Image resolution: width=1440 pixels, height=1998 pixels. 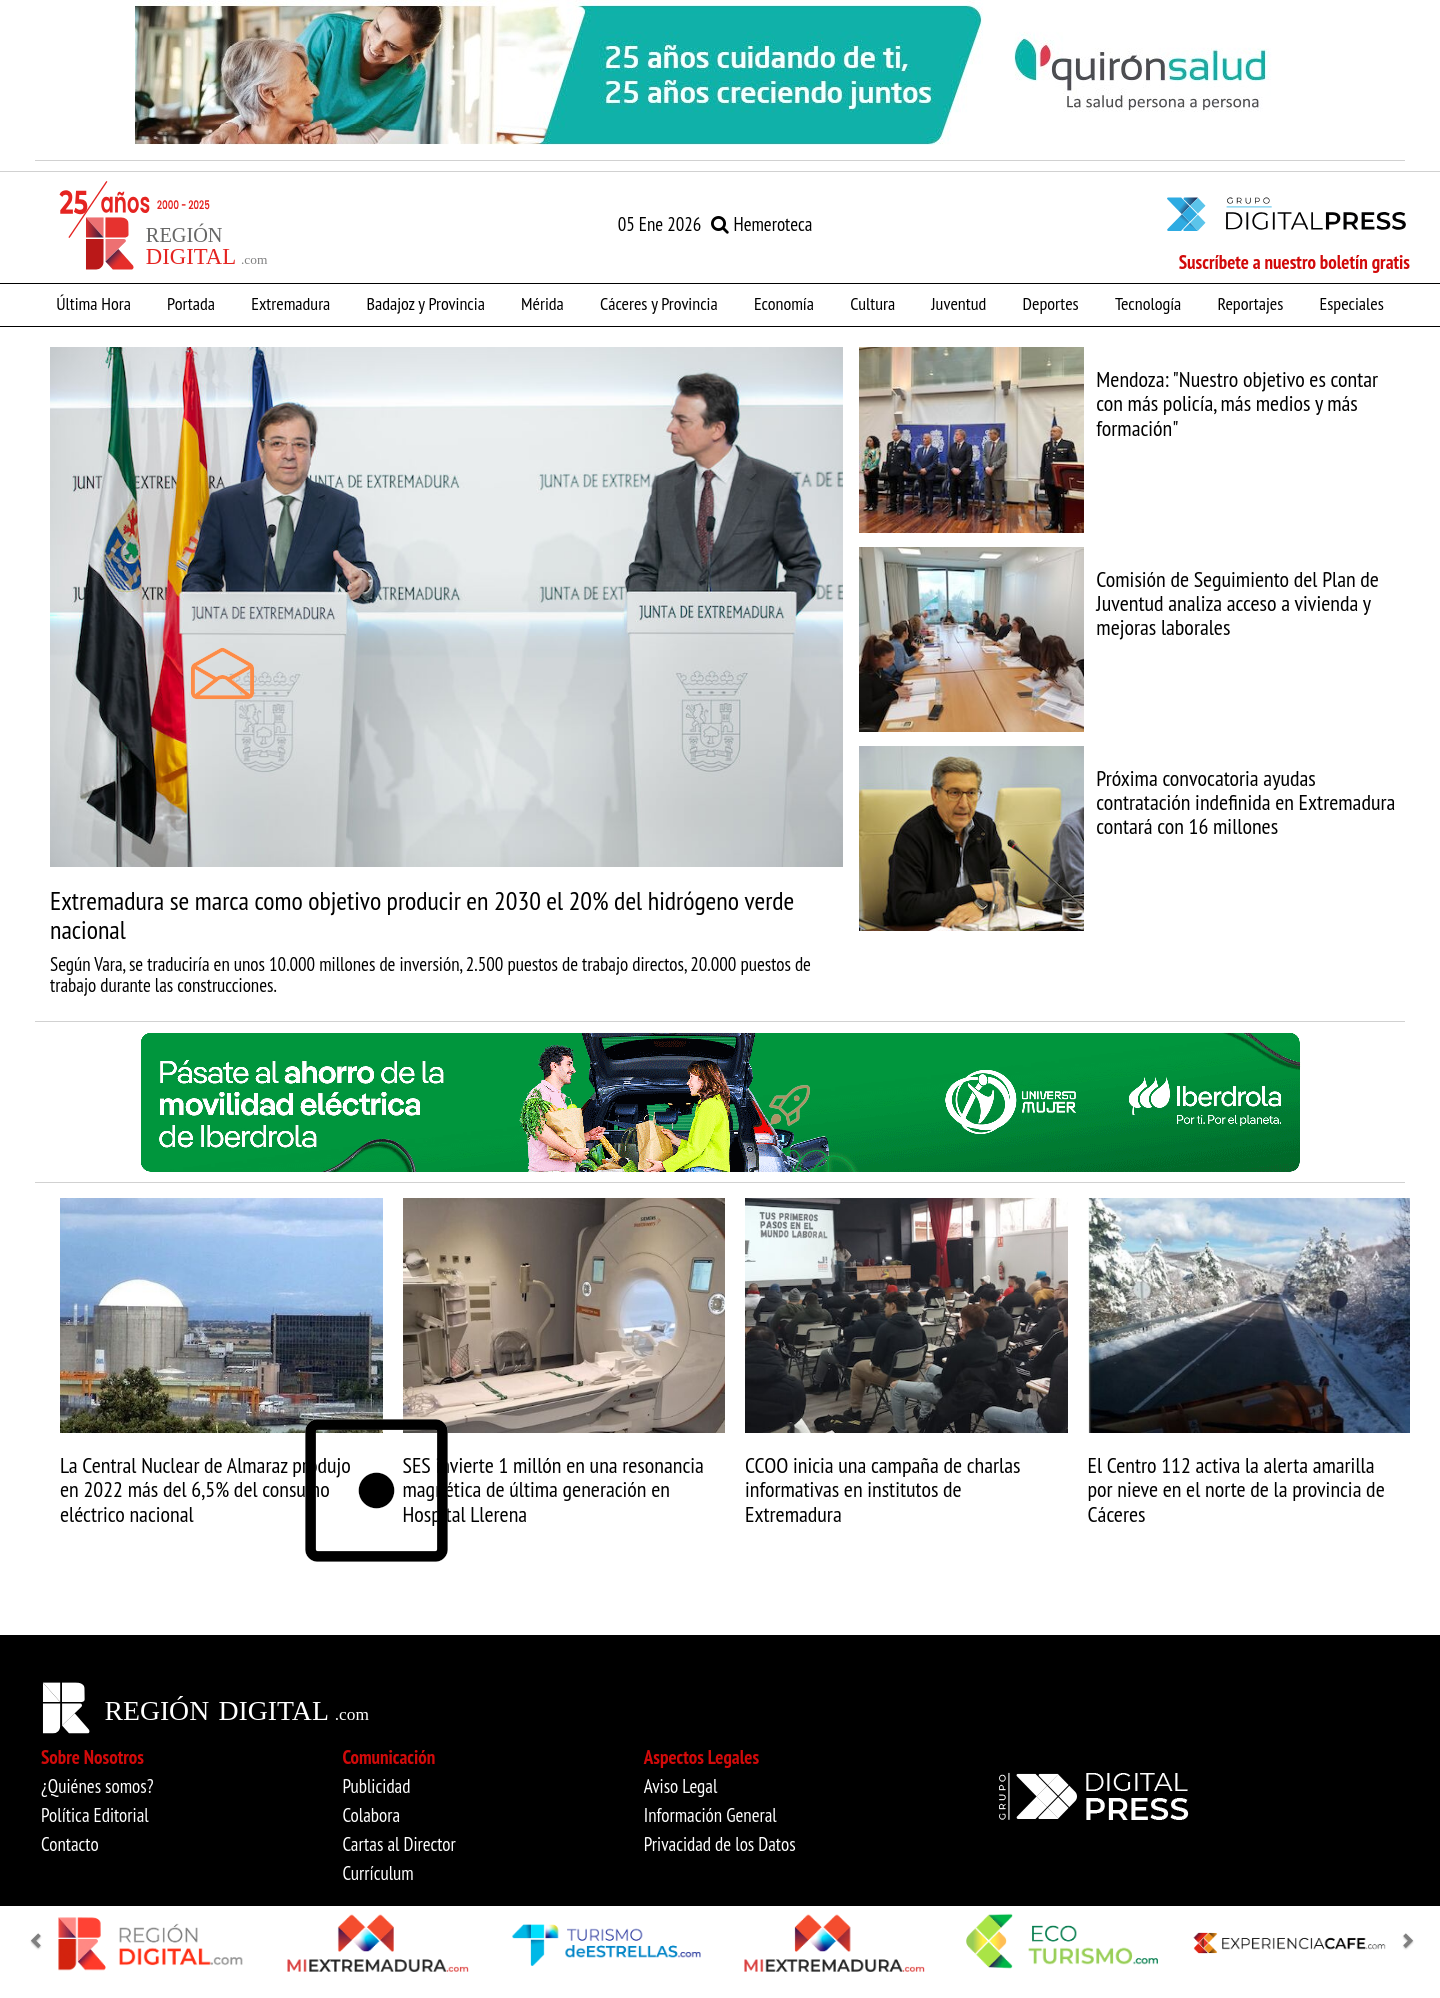 I want to click on launch or deploy a project, so click(x=789, y=1105).